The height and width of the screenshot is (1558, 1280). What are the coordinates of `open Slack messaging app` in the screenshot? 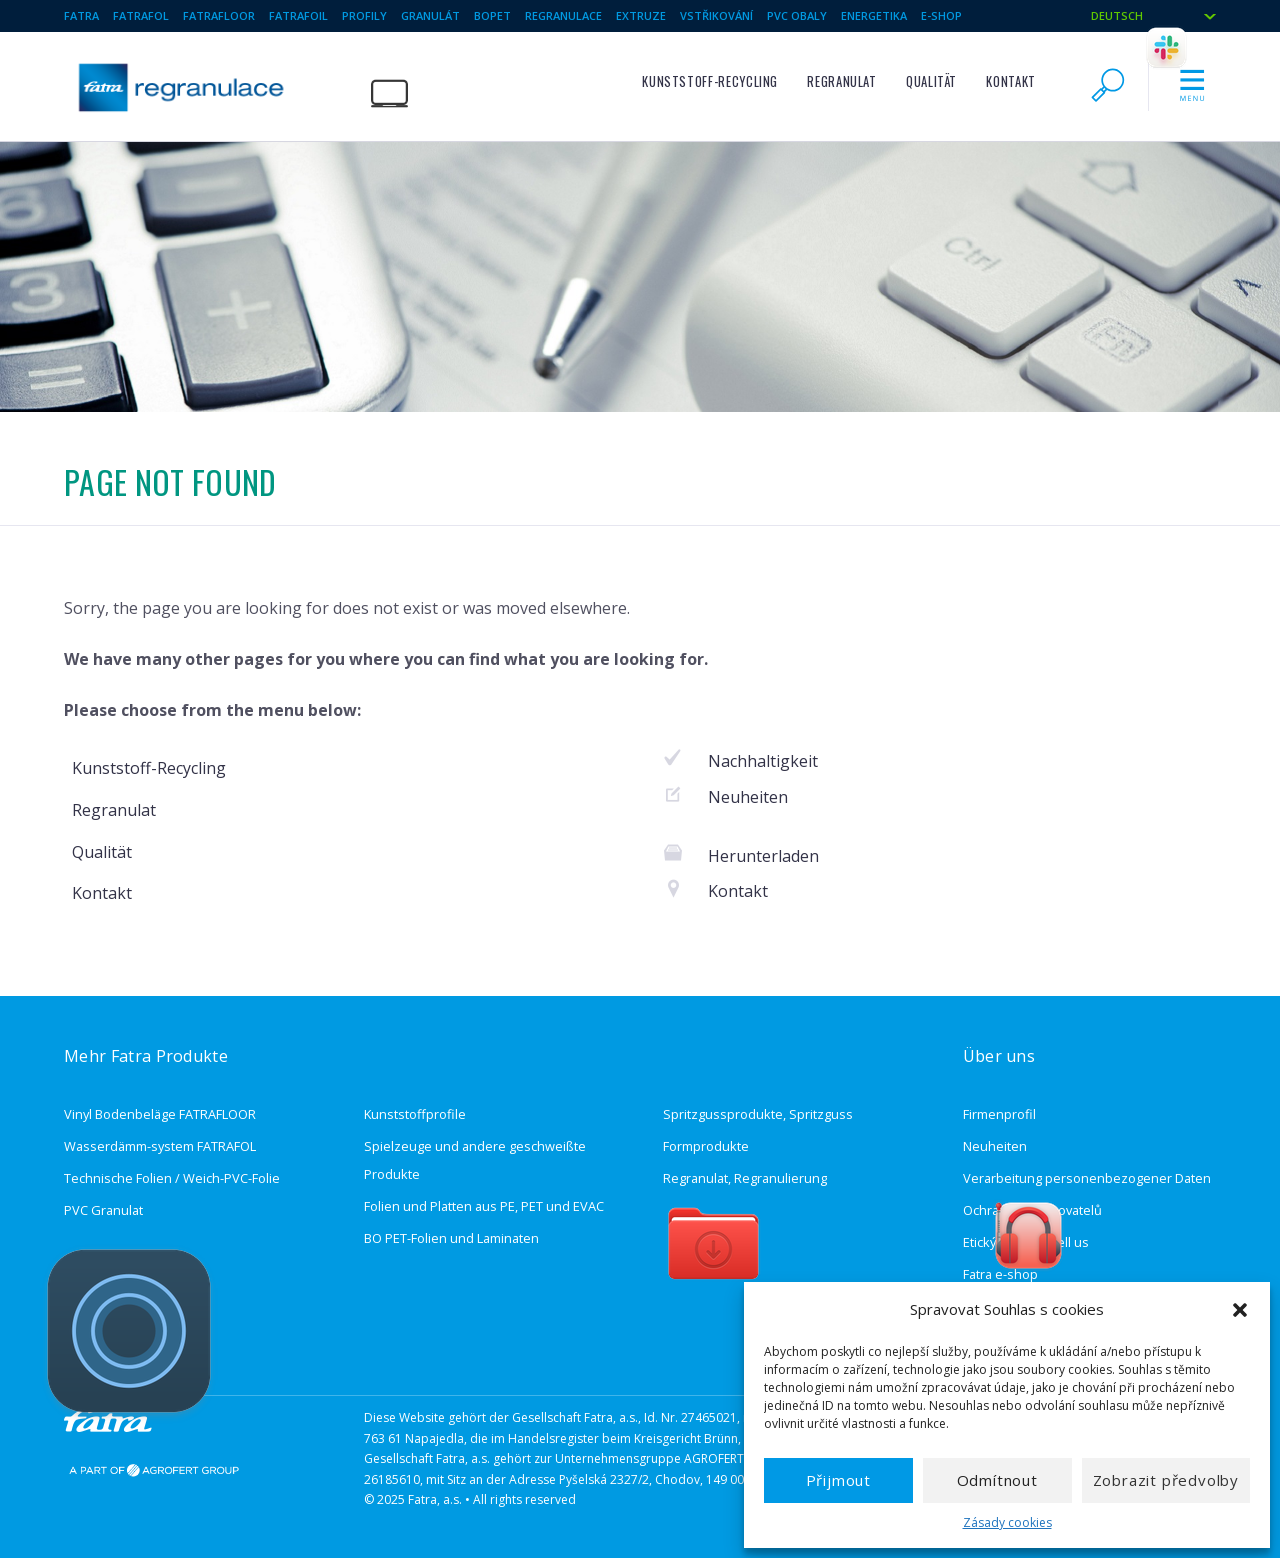 It's located at (1166, 47).